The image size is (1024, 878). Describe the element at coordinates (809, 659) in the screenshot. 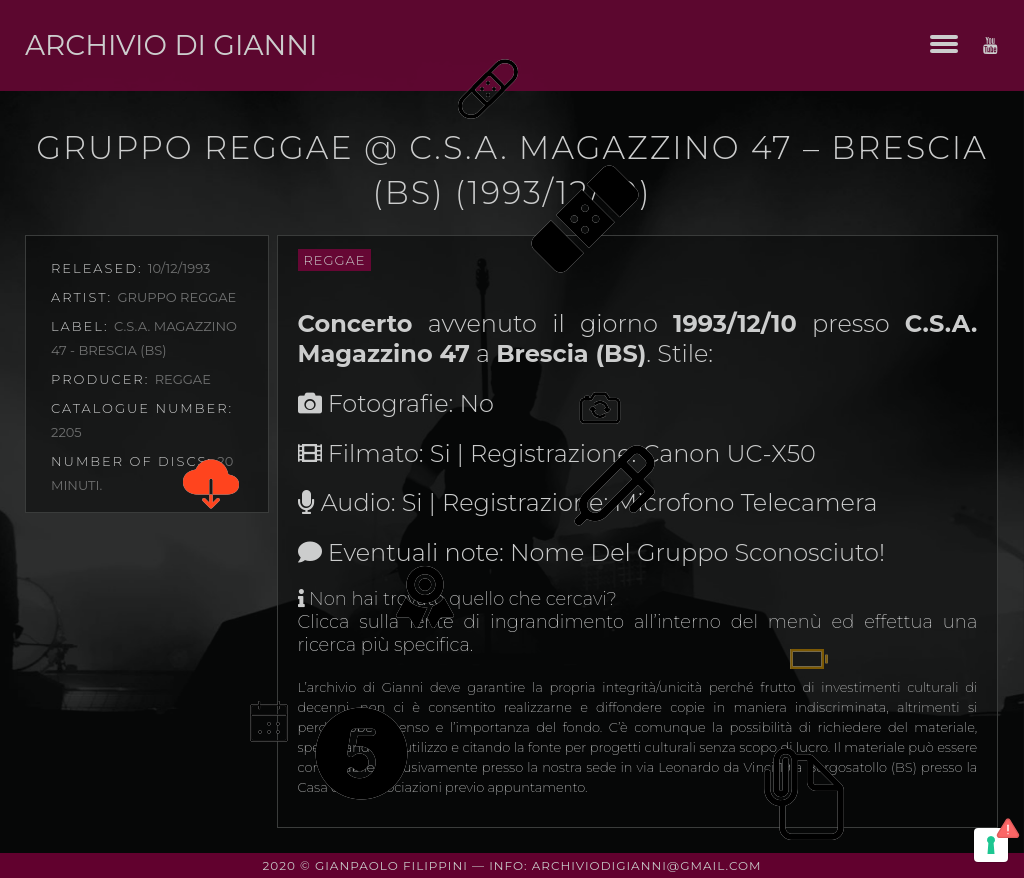

I see `indicates battery is completely drained` at that location.